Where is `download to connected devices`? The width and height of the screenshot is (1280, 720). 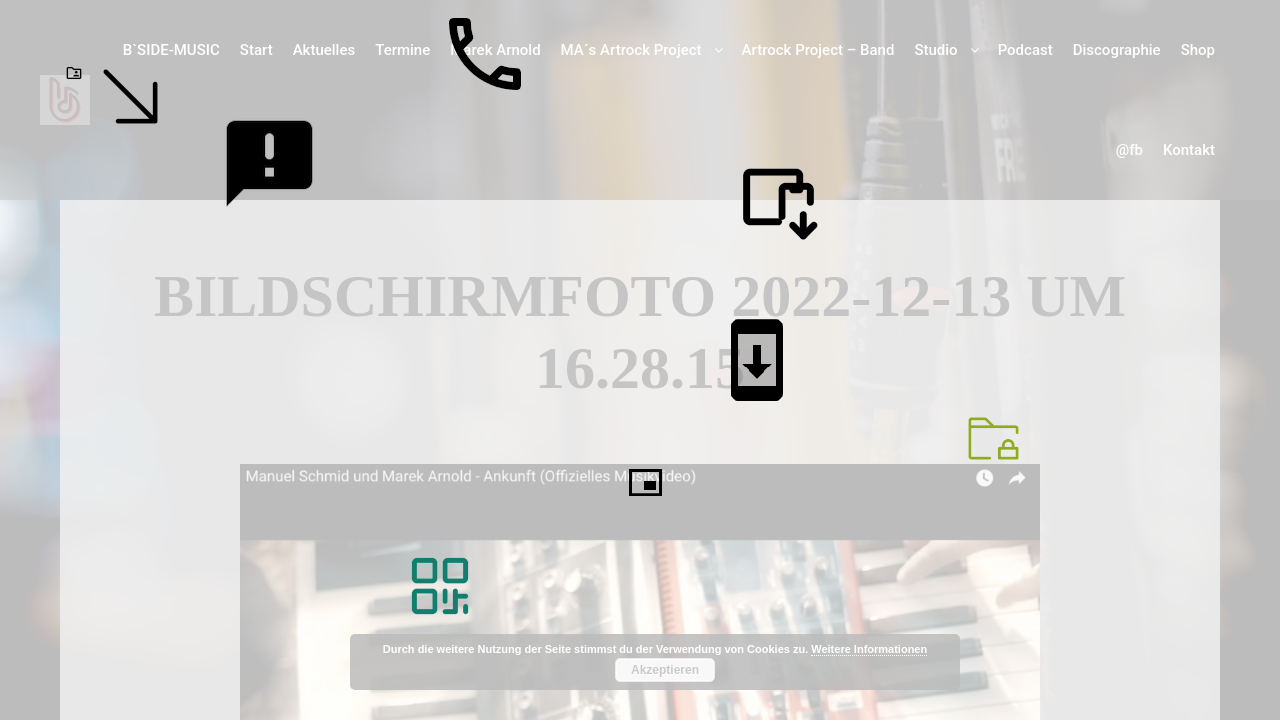
download to connected devices is located at coordinates (778, 200).